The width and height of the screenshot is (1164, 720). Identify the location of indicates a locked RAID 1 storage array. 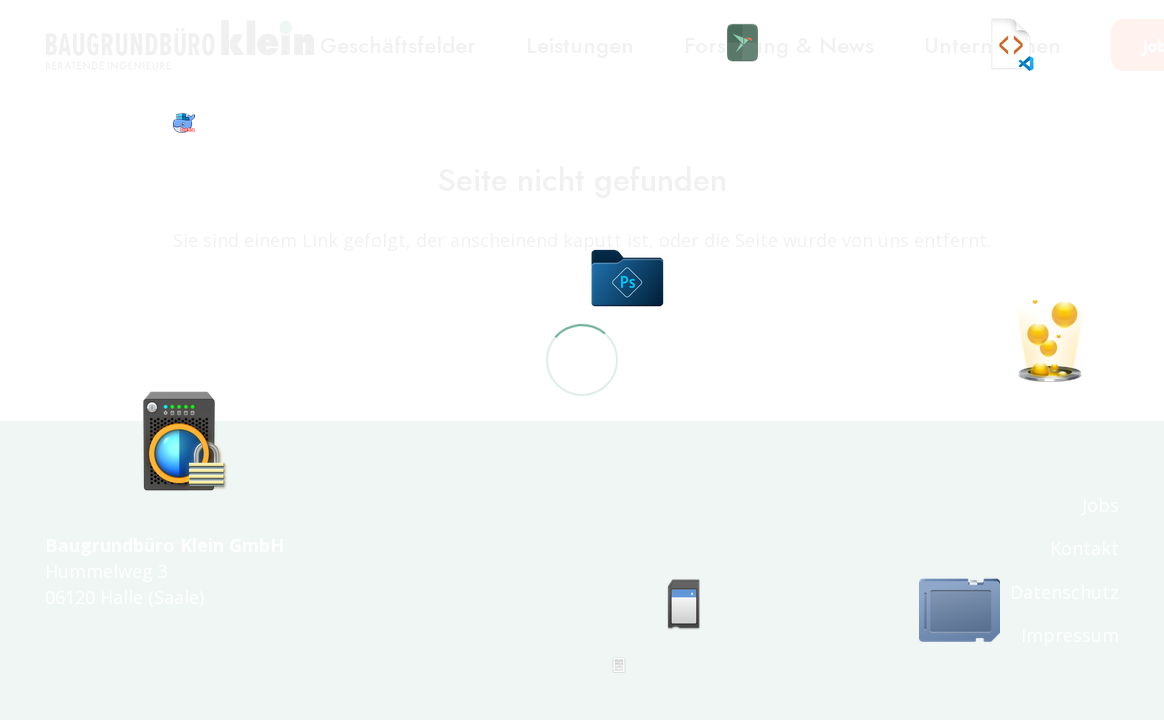
(179, 441).